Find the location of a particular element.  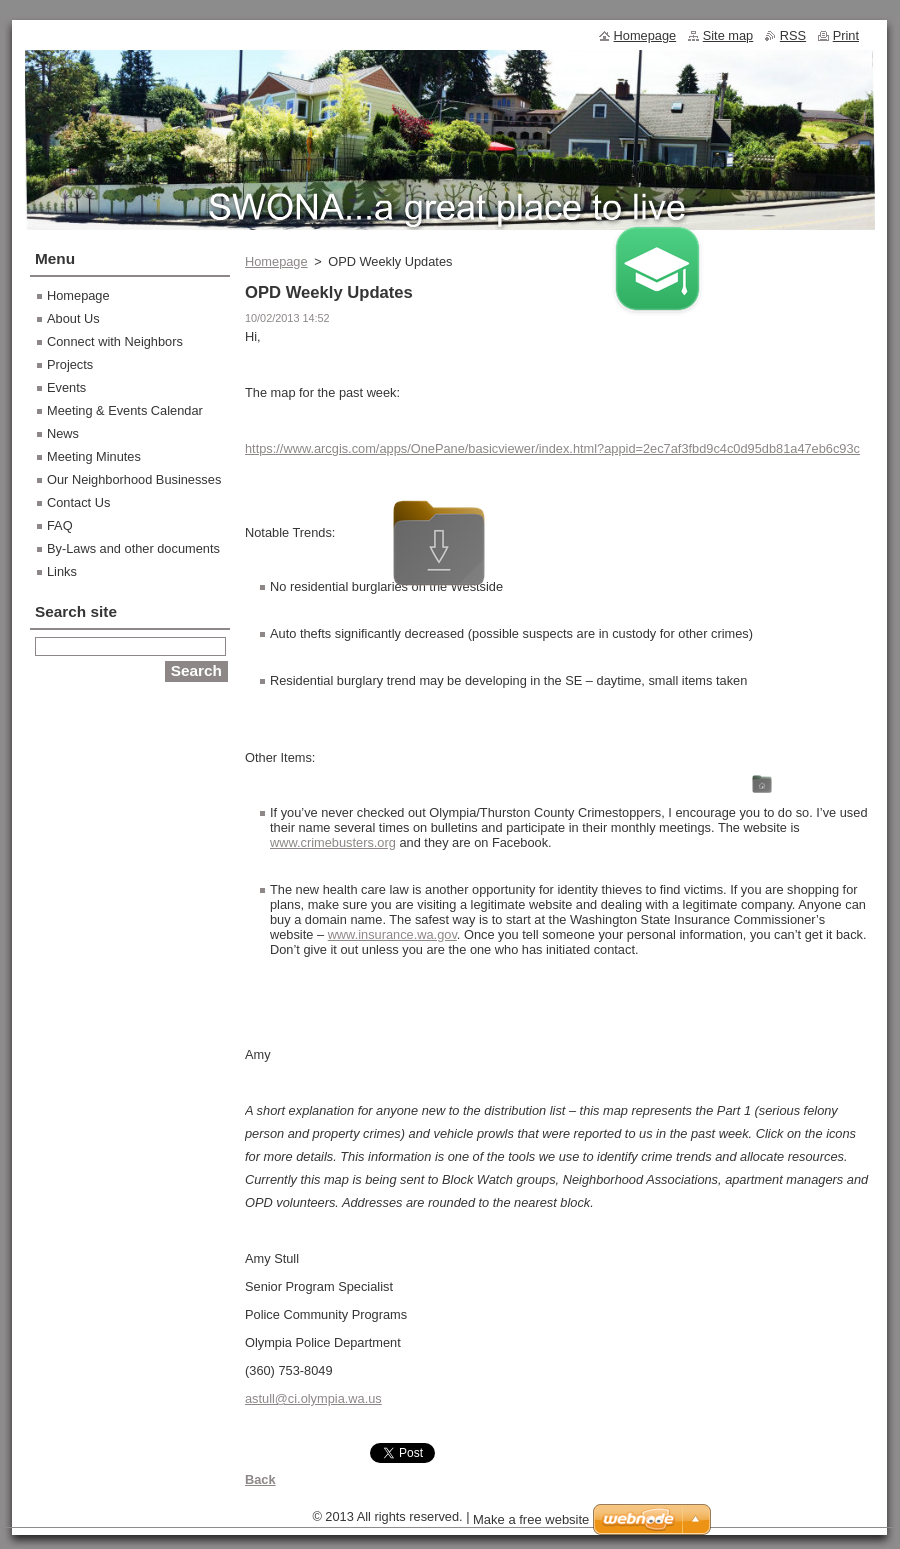

access your home folder is located at coordinates (762, 784).